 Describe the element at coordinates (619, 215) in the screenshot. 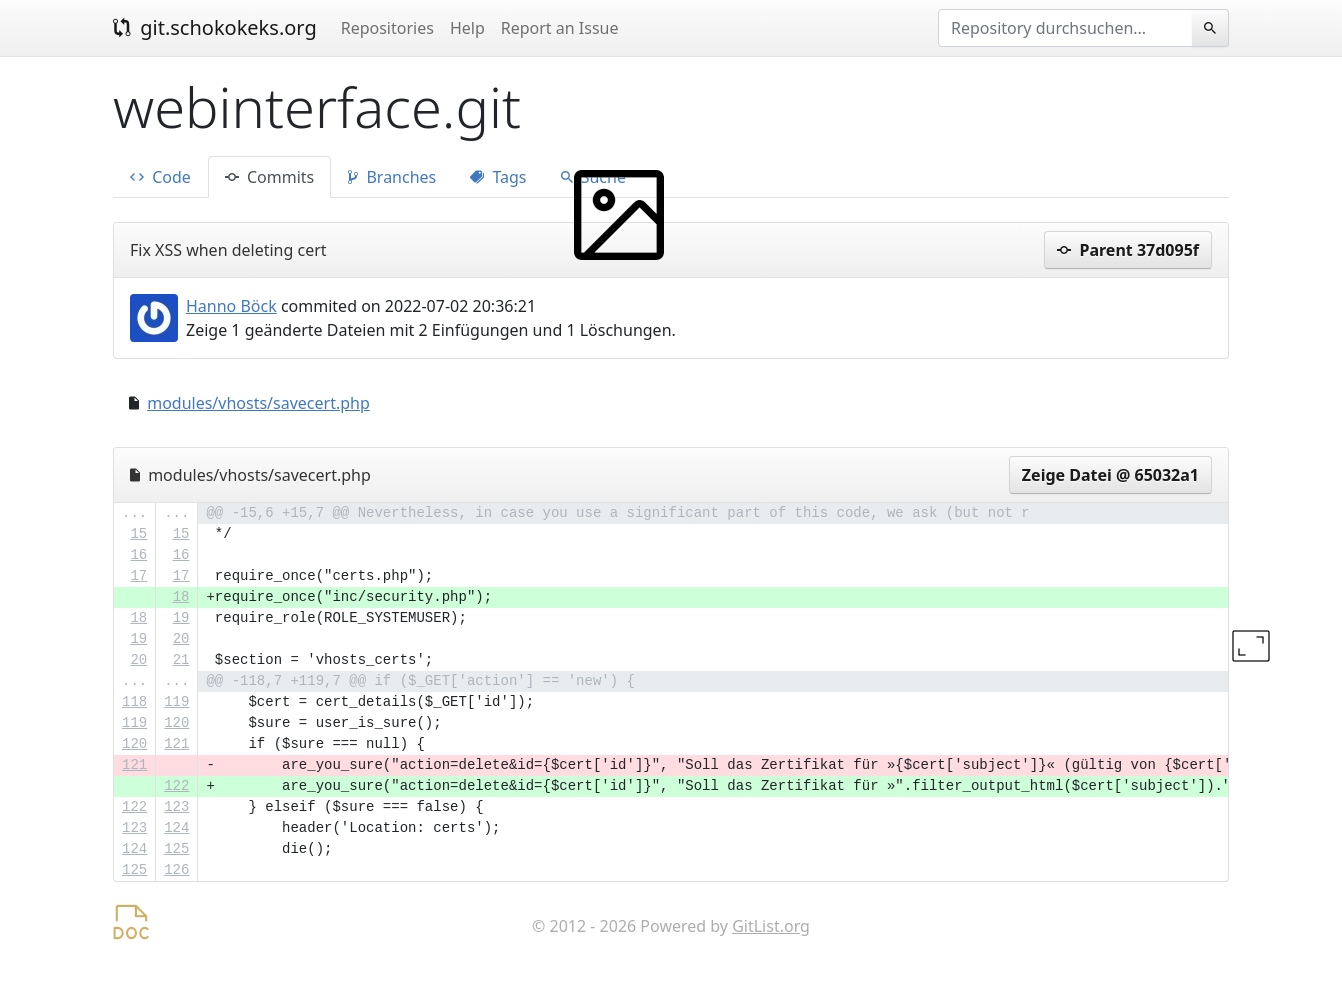

I see `view image or photo` at that location.